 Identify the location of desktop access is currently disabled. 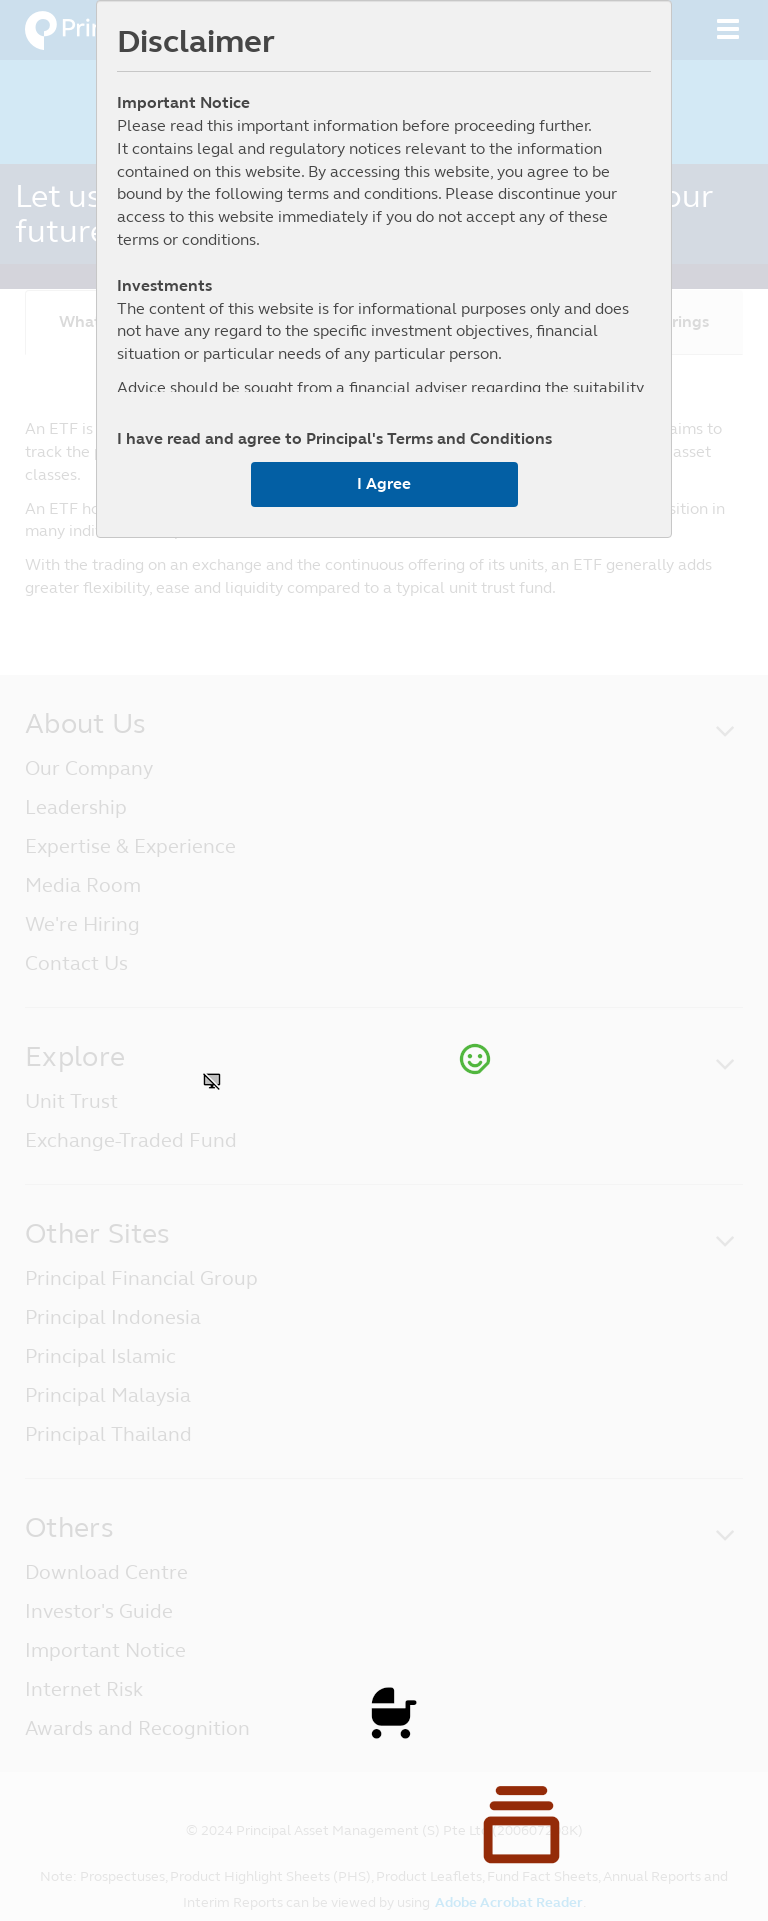
(212, 1081).